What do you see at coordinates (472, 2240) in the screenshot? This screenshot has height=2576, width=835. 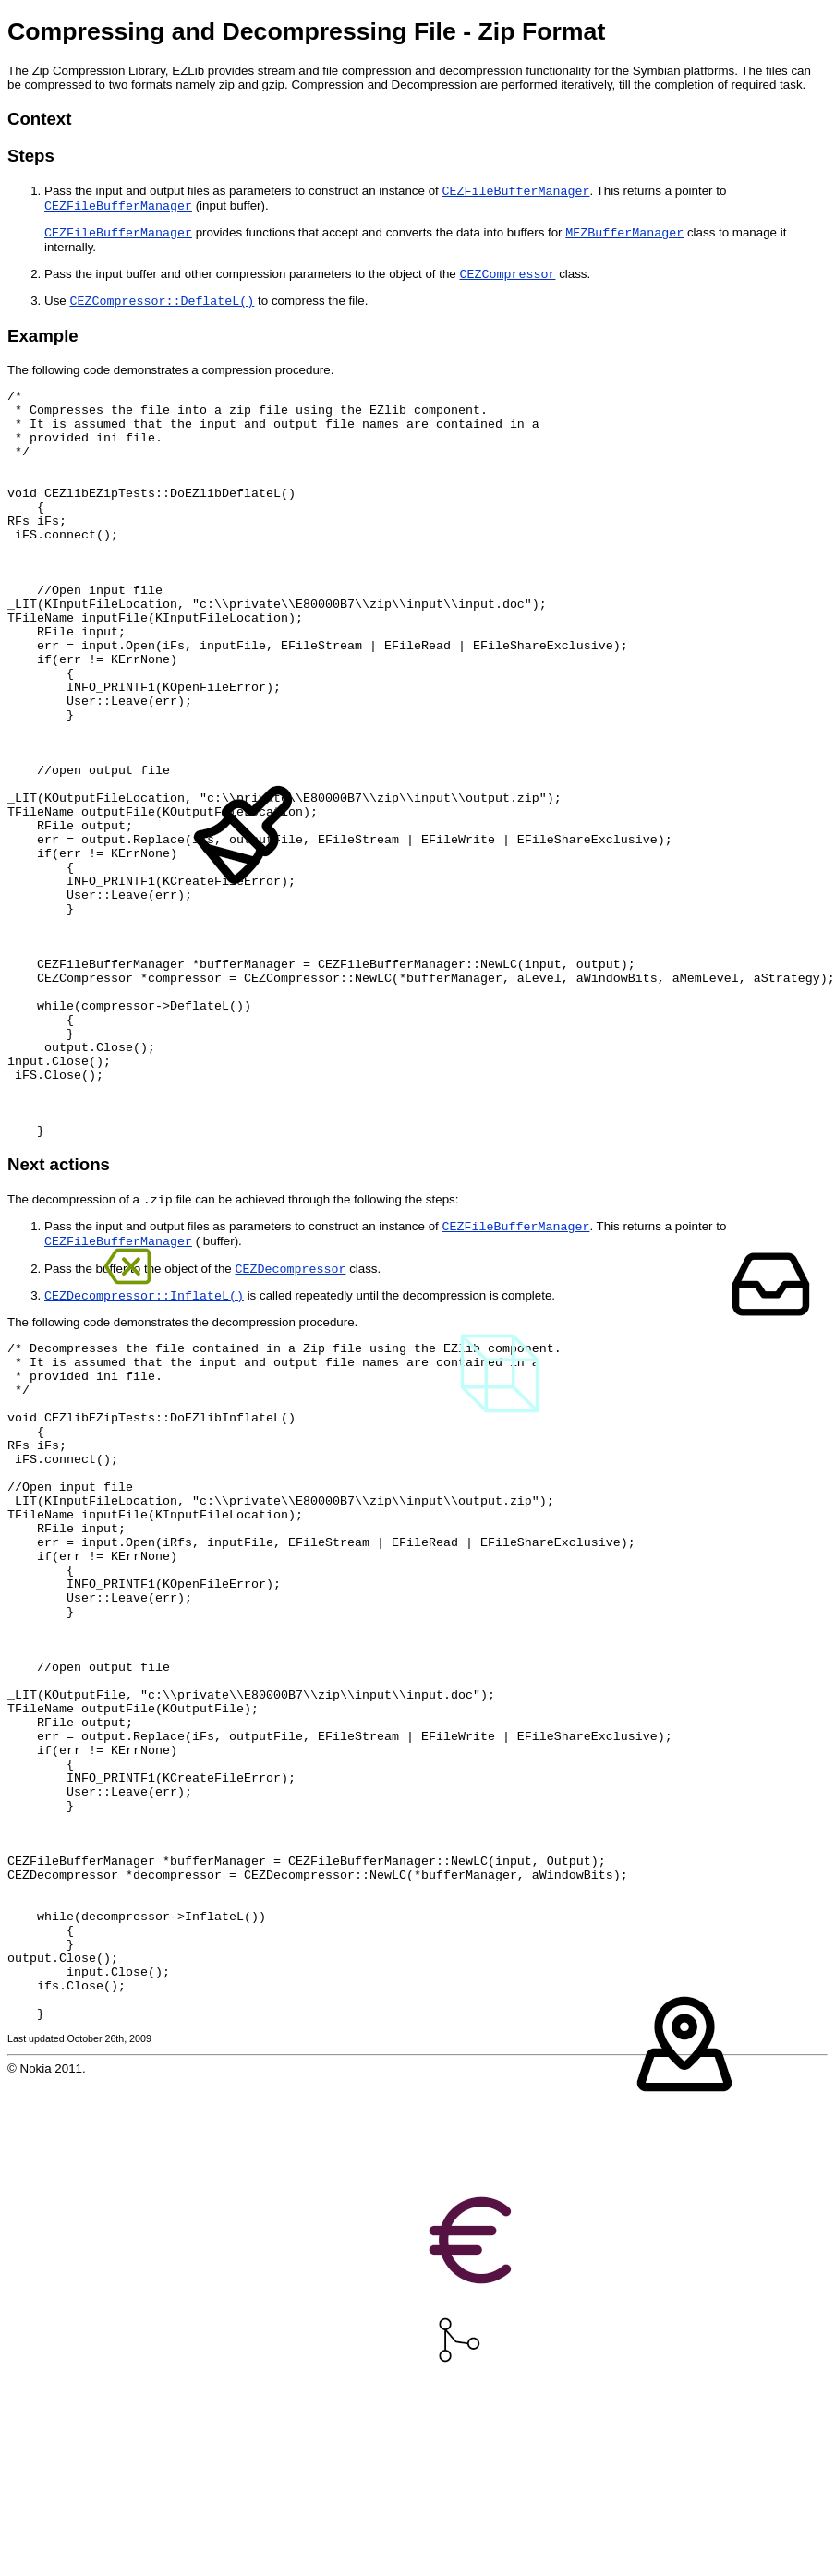 I see `view or select euro currency` at bounding box center [472, 2240].